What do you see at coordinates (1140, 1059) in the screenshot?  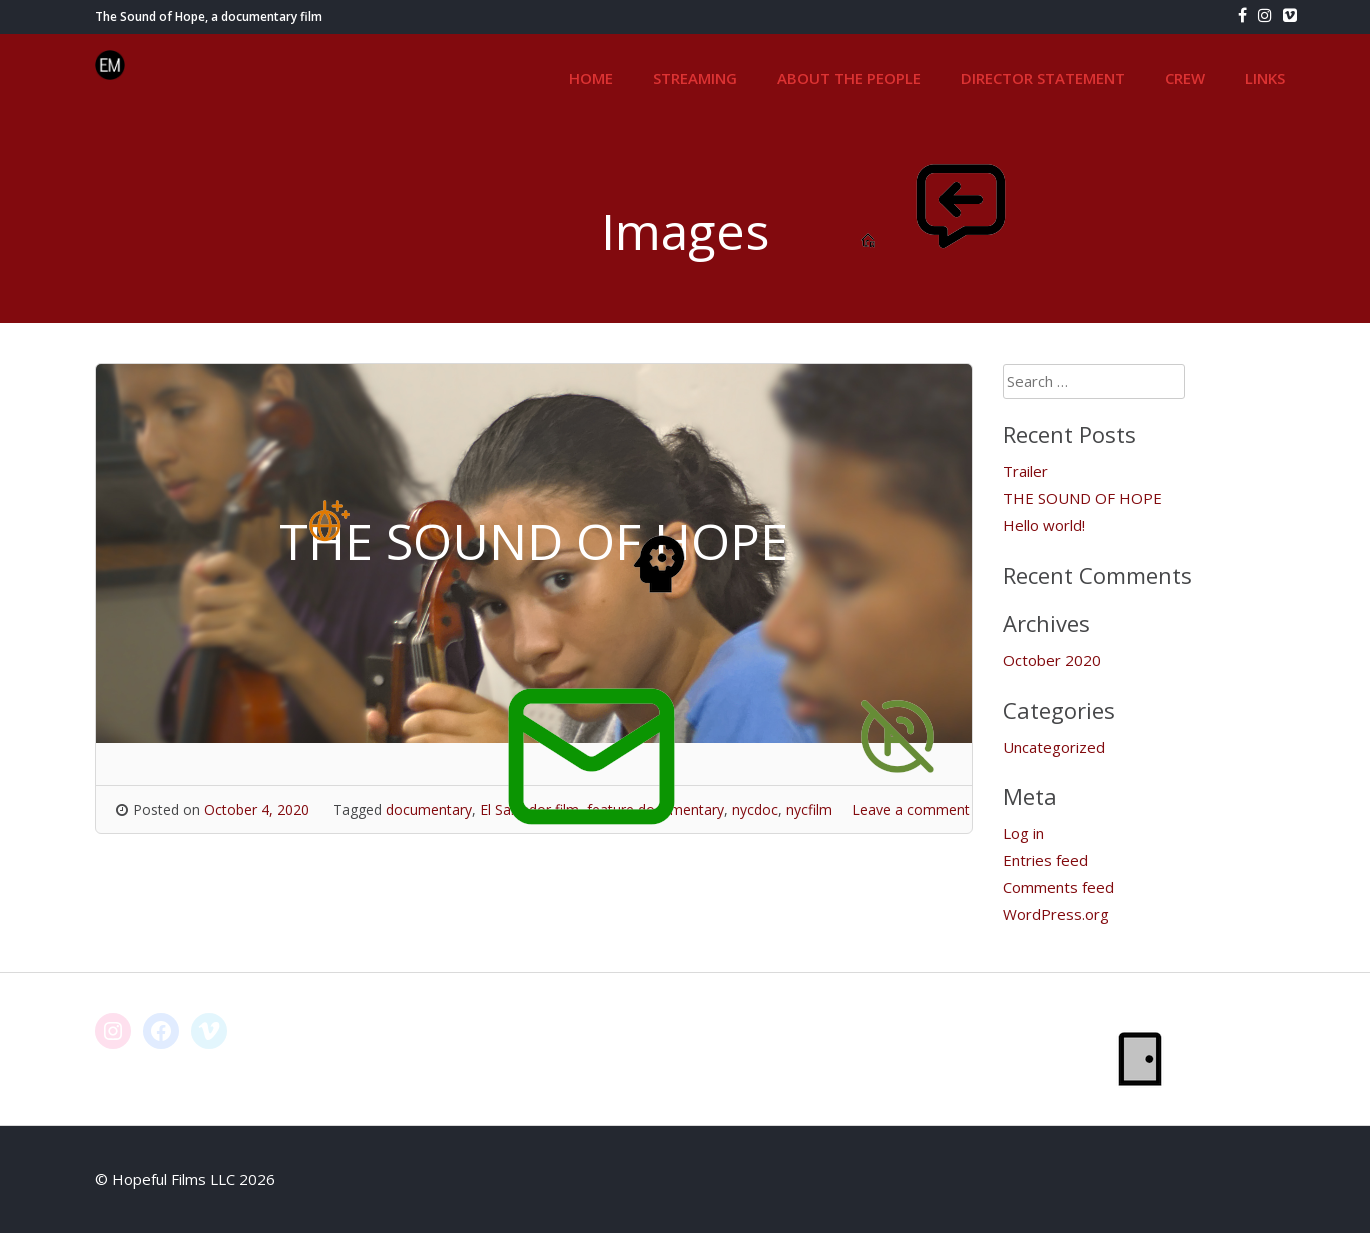 I see `access door sensor settings` at bounding box center [1140, 1059].